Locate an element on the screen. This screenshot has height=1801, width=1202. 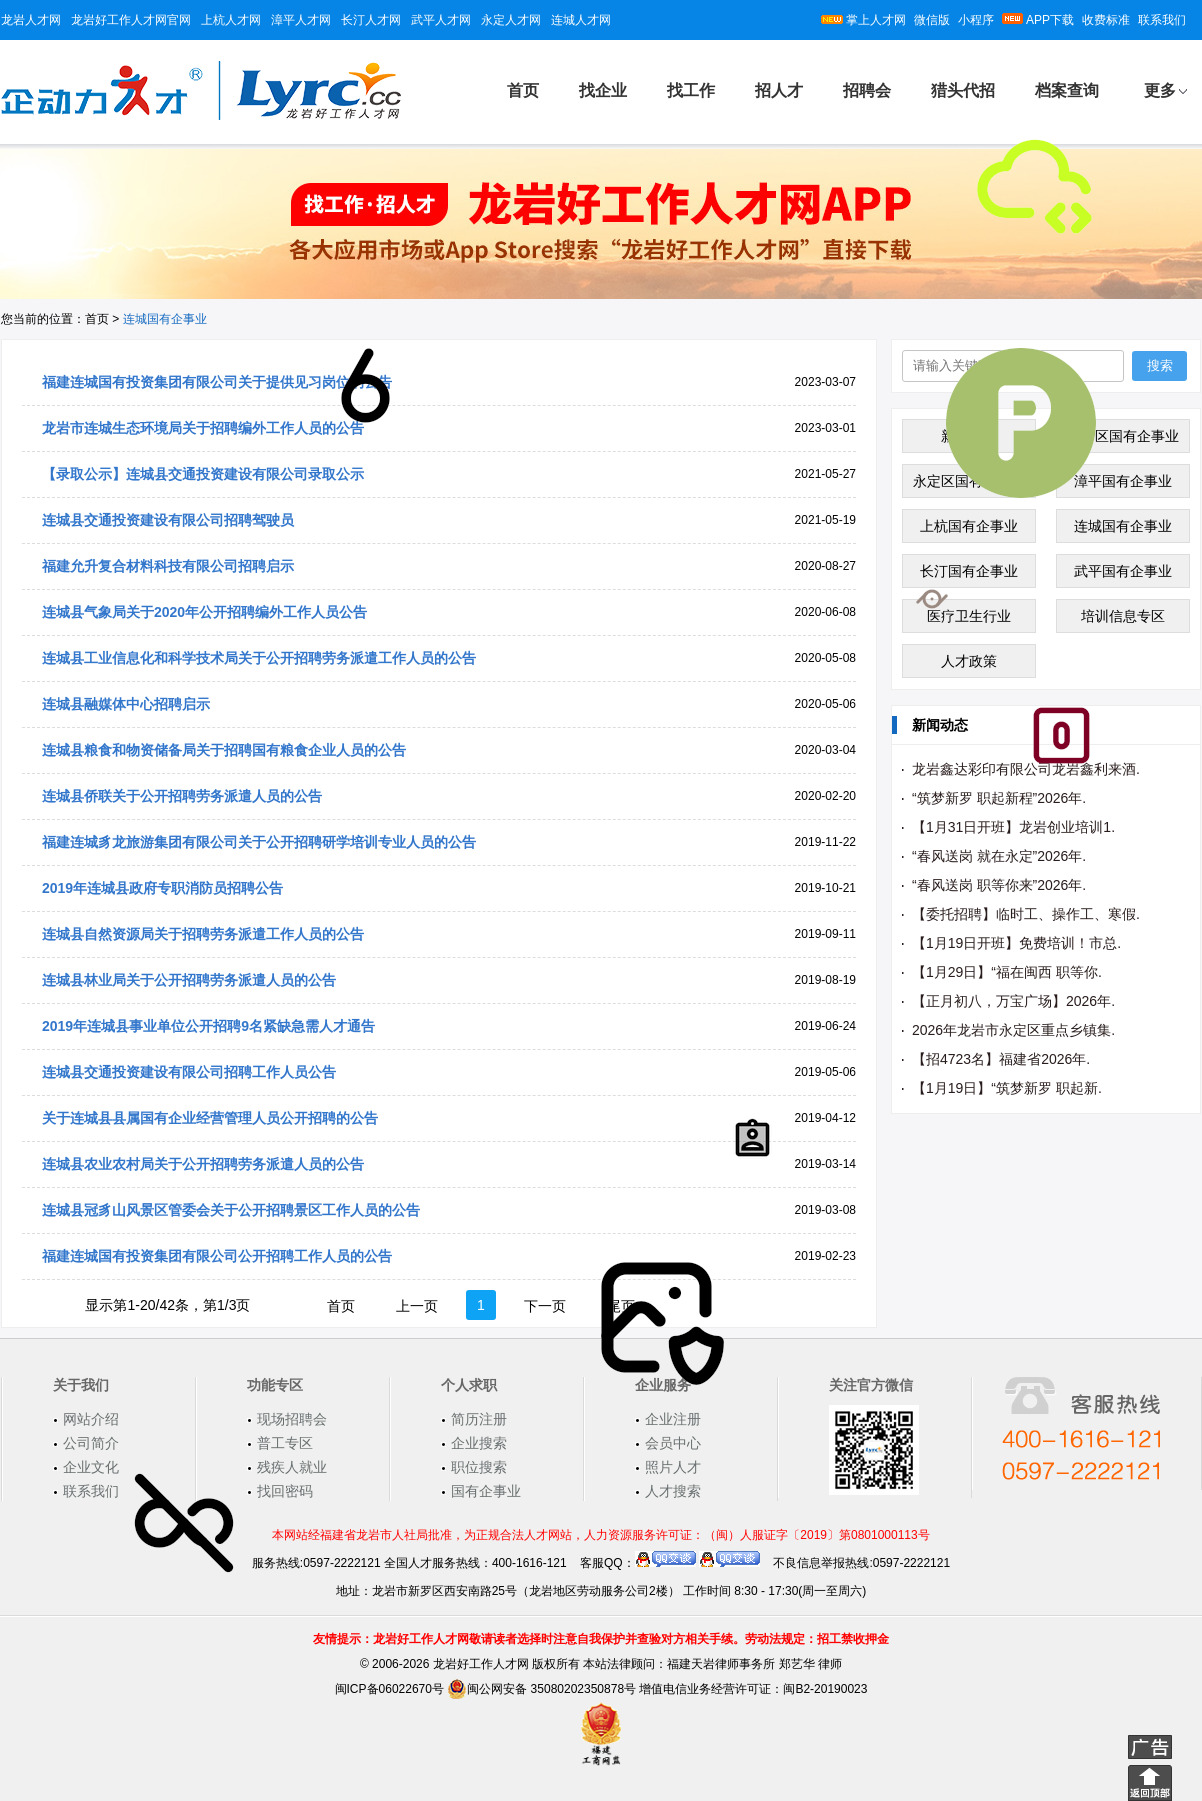
access cloud-based code or development tools is located at coordinates (1034, 181).